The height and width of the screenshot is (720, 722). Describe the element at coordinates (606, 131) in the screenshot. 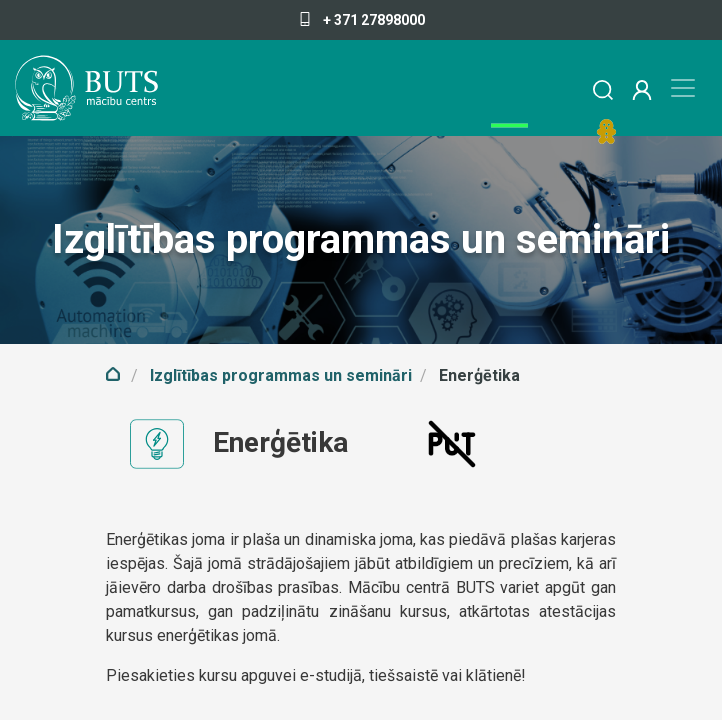

I see `gingerbread man cookie icon` at that location.